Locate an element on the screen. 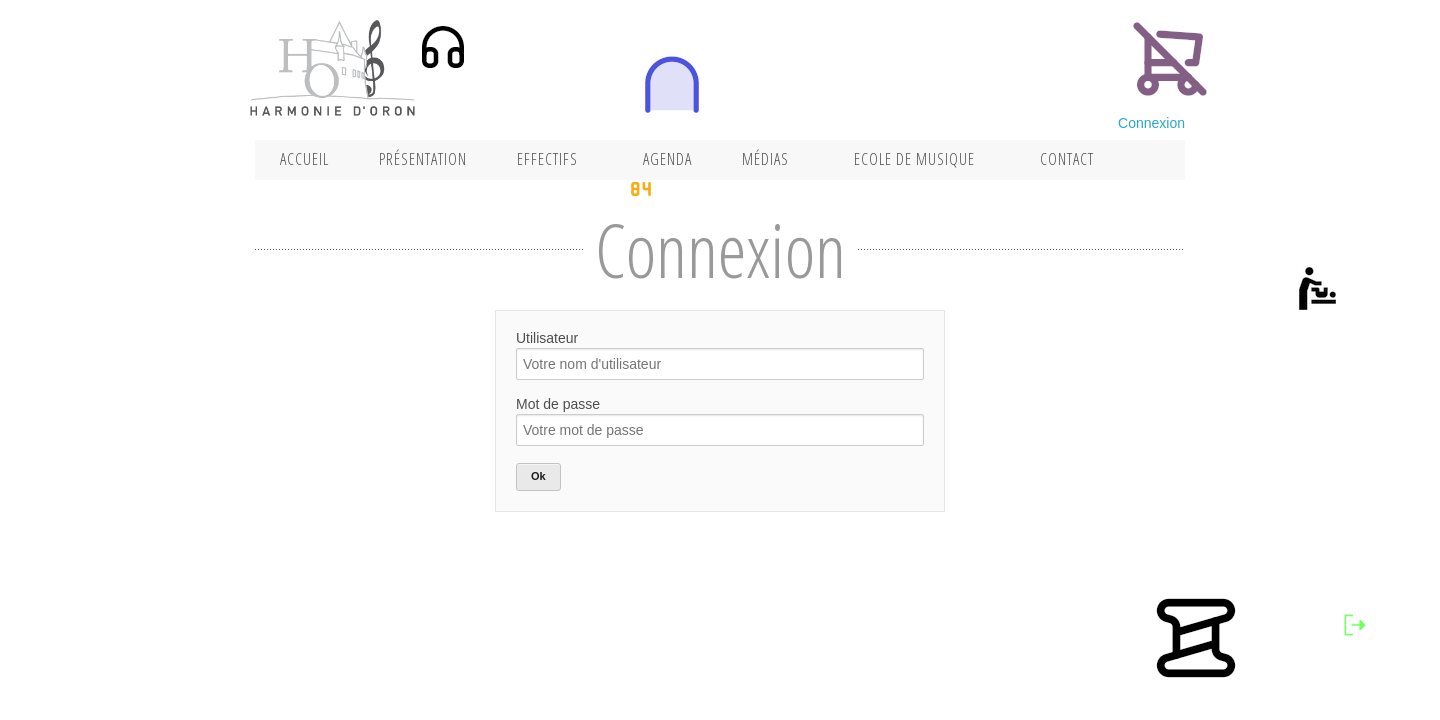 Image resolution: width=1440 pixels, height=720 pixels. represents set intersection in data operations is located at coordinates (672, 86).